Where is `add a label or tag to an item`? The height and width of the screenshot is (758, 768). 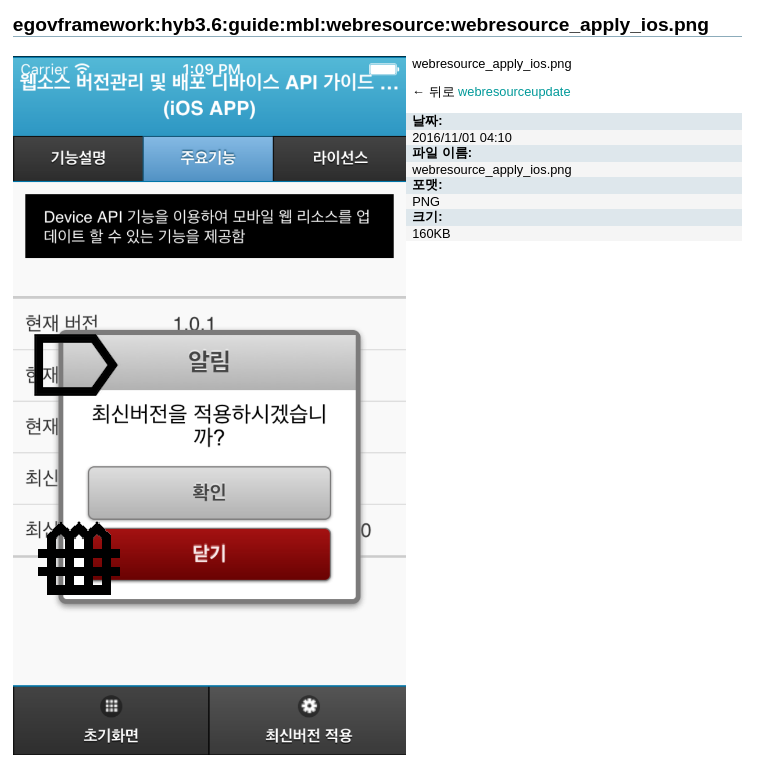
add a label or tag to an item is located at coordinates (74, 365).